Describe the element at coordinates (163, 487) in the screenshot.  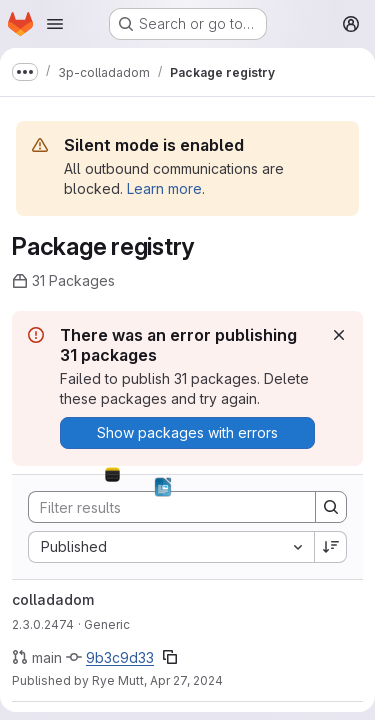
I see `open LibreOffice Writer application` at that location.